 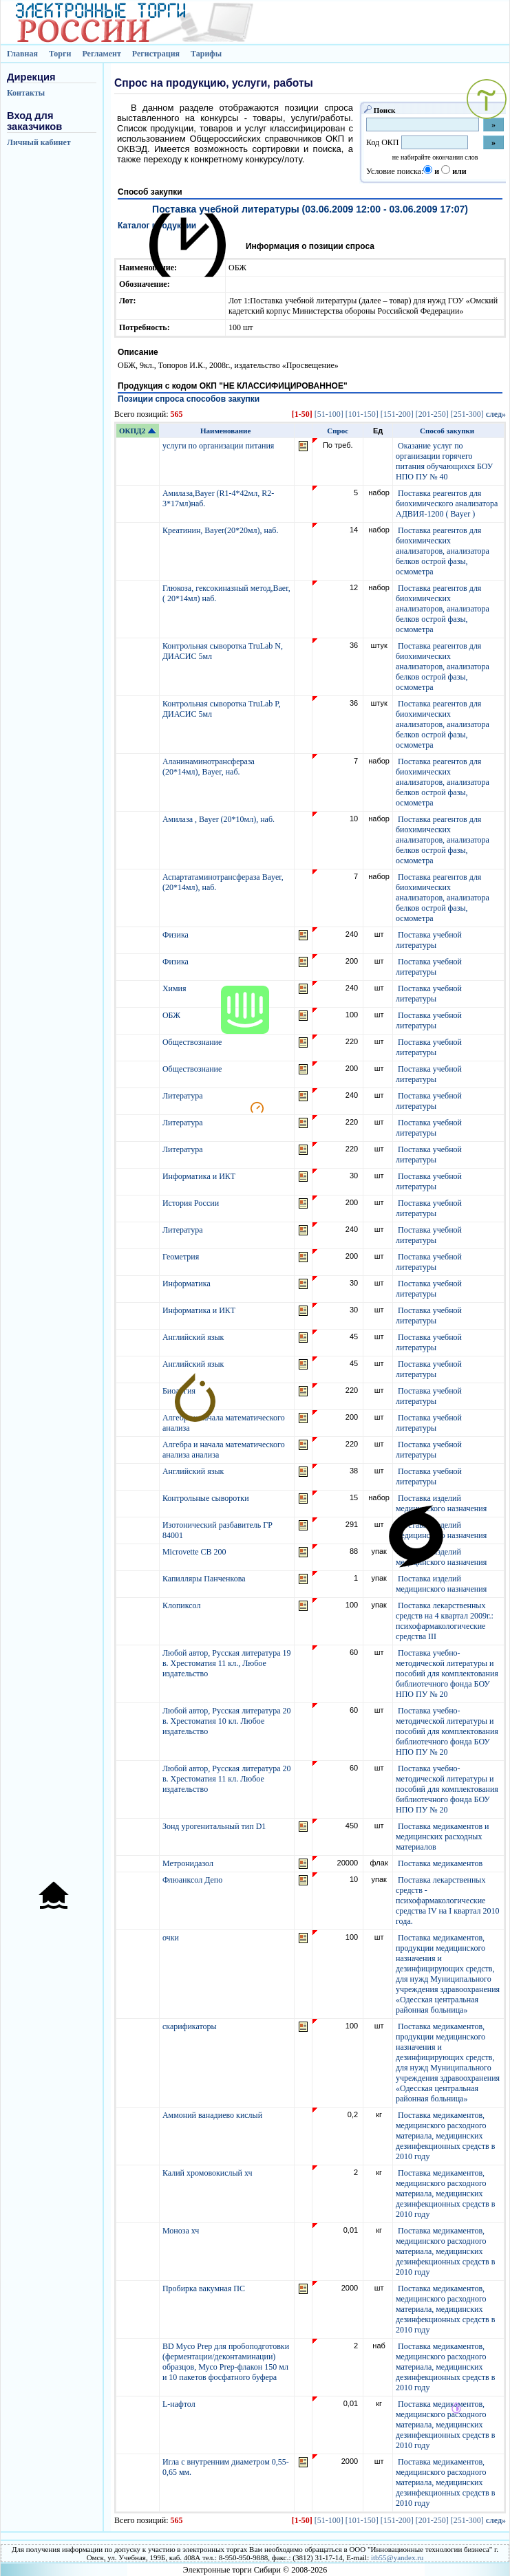 I want to click on indicates flood warning or alert, so click(x=54, y=1896).